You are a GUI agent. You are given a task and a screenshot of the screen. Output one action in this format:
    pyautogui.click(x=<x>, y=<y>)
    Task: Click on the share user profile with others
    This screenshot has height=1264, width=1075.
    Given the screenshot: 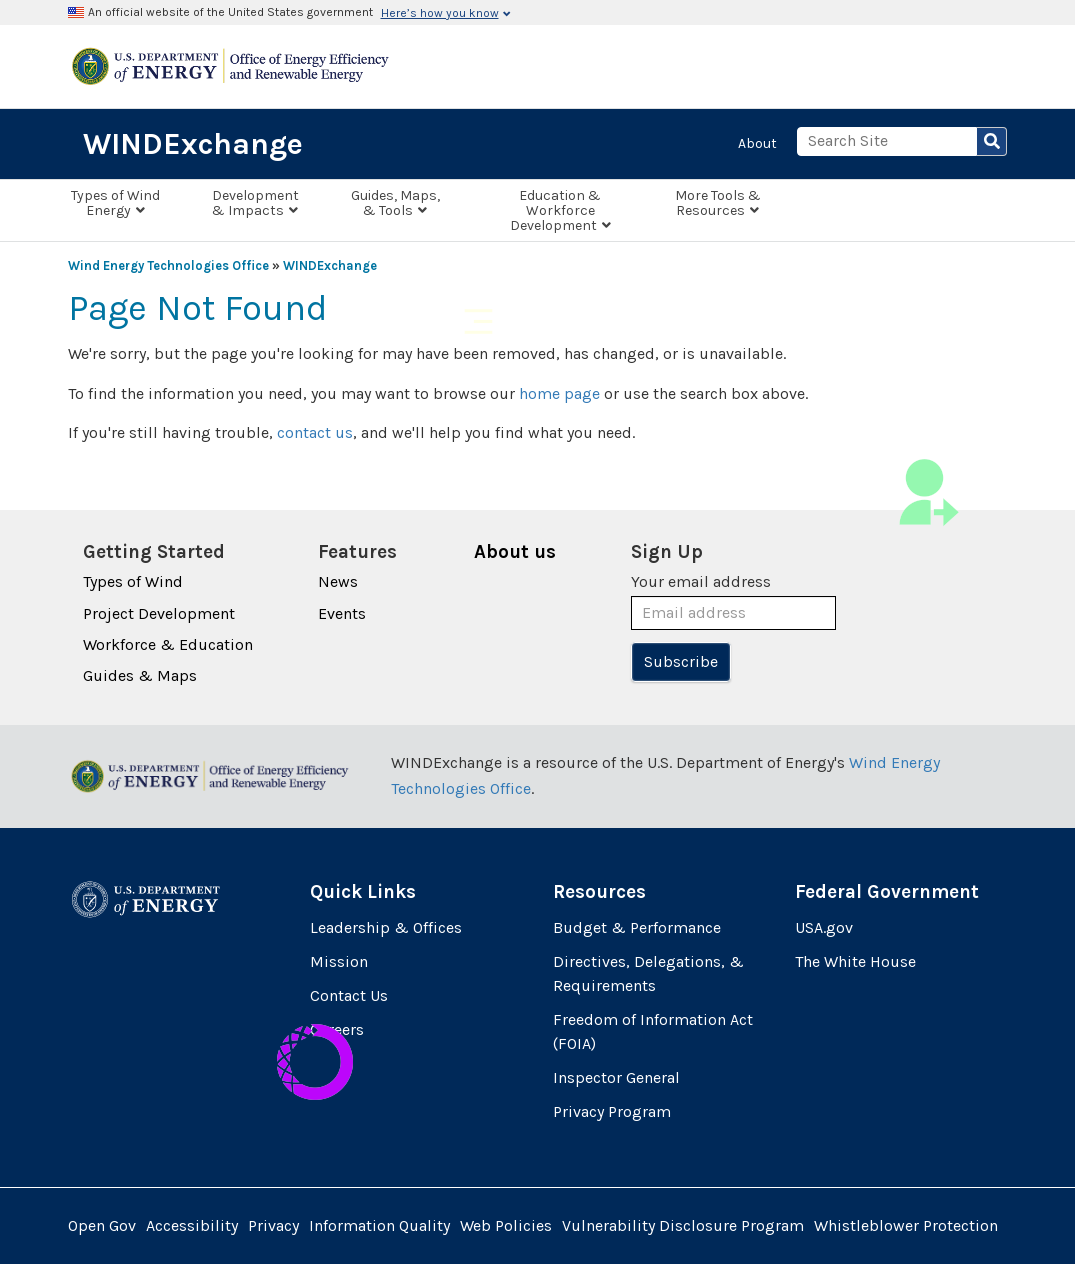 What is the action you would take?
    pyautogui.click(x=924, y=493)
    